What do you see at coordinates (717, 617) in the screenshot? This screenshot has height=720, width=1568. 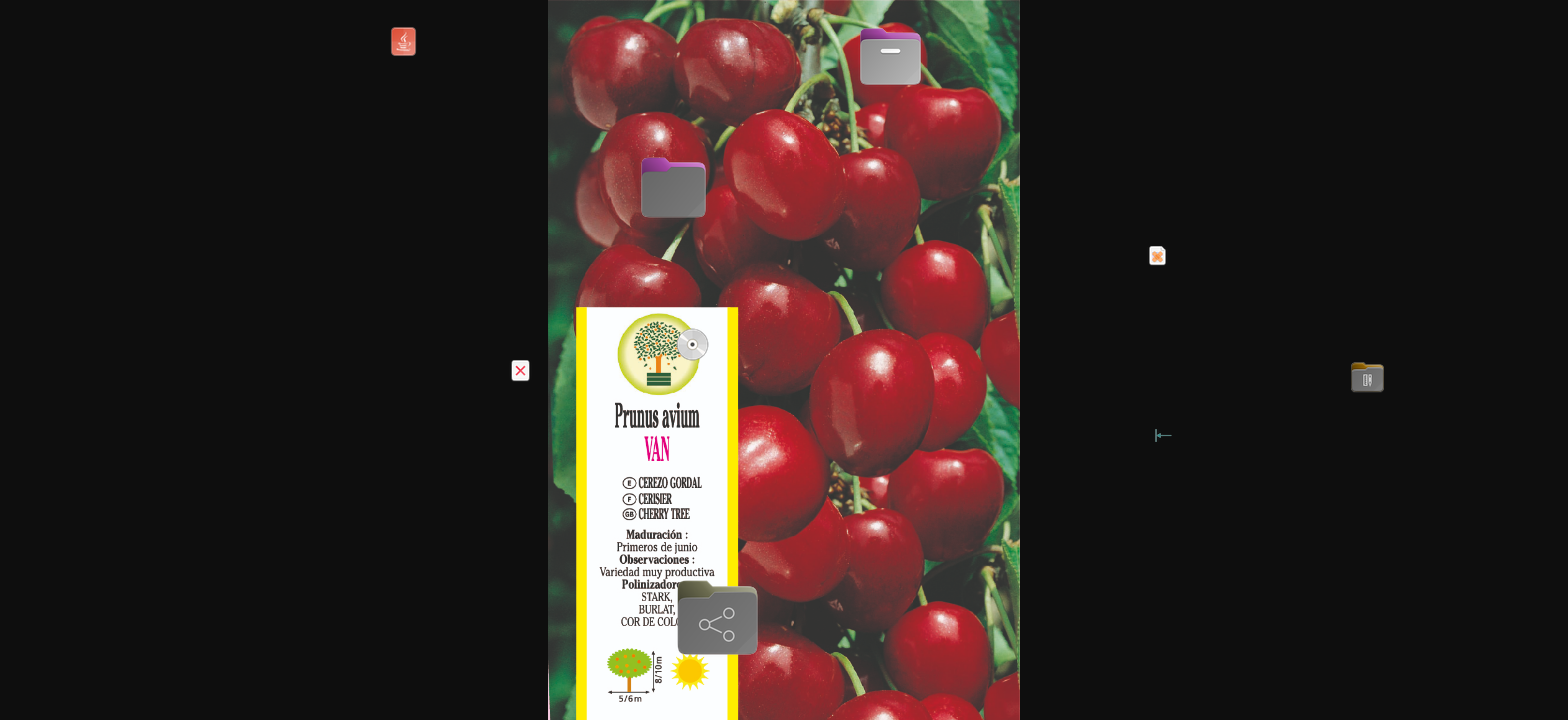 I see `access your public shared folder` at bounding box center [717, 617].